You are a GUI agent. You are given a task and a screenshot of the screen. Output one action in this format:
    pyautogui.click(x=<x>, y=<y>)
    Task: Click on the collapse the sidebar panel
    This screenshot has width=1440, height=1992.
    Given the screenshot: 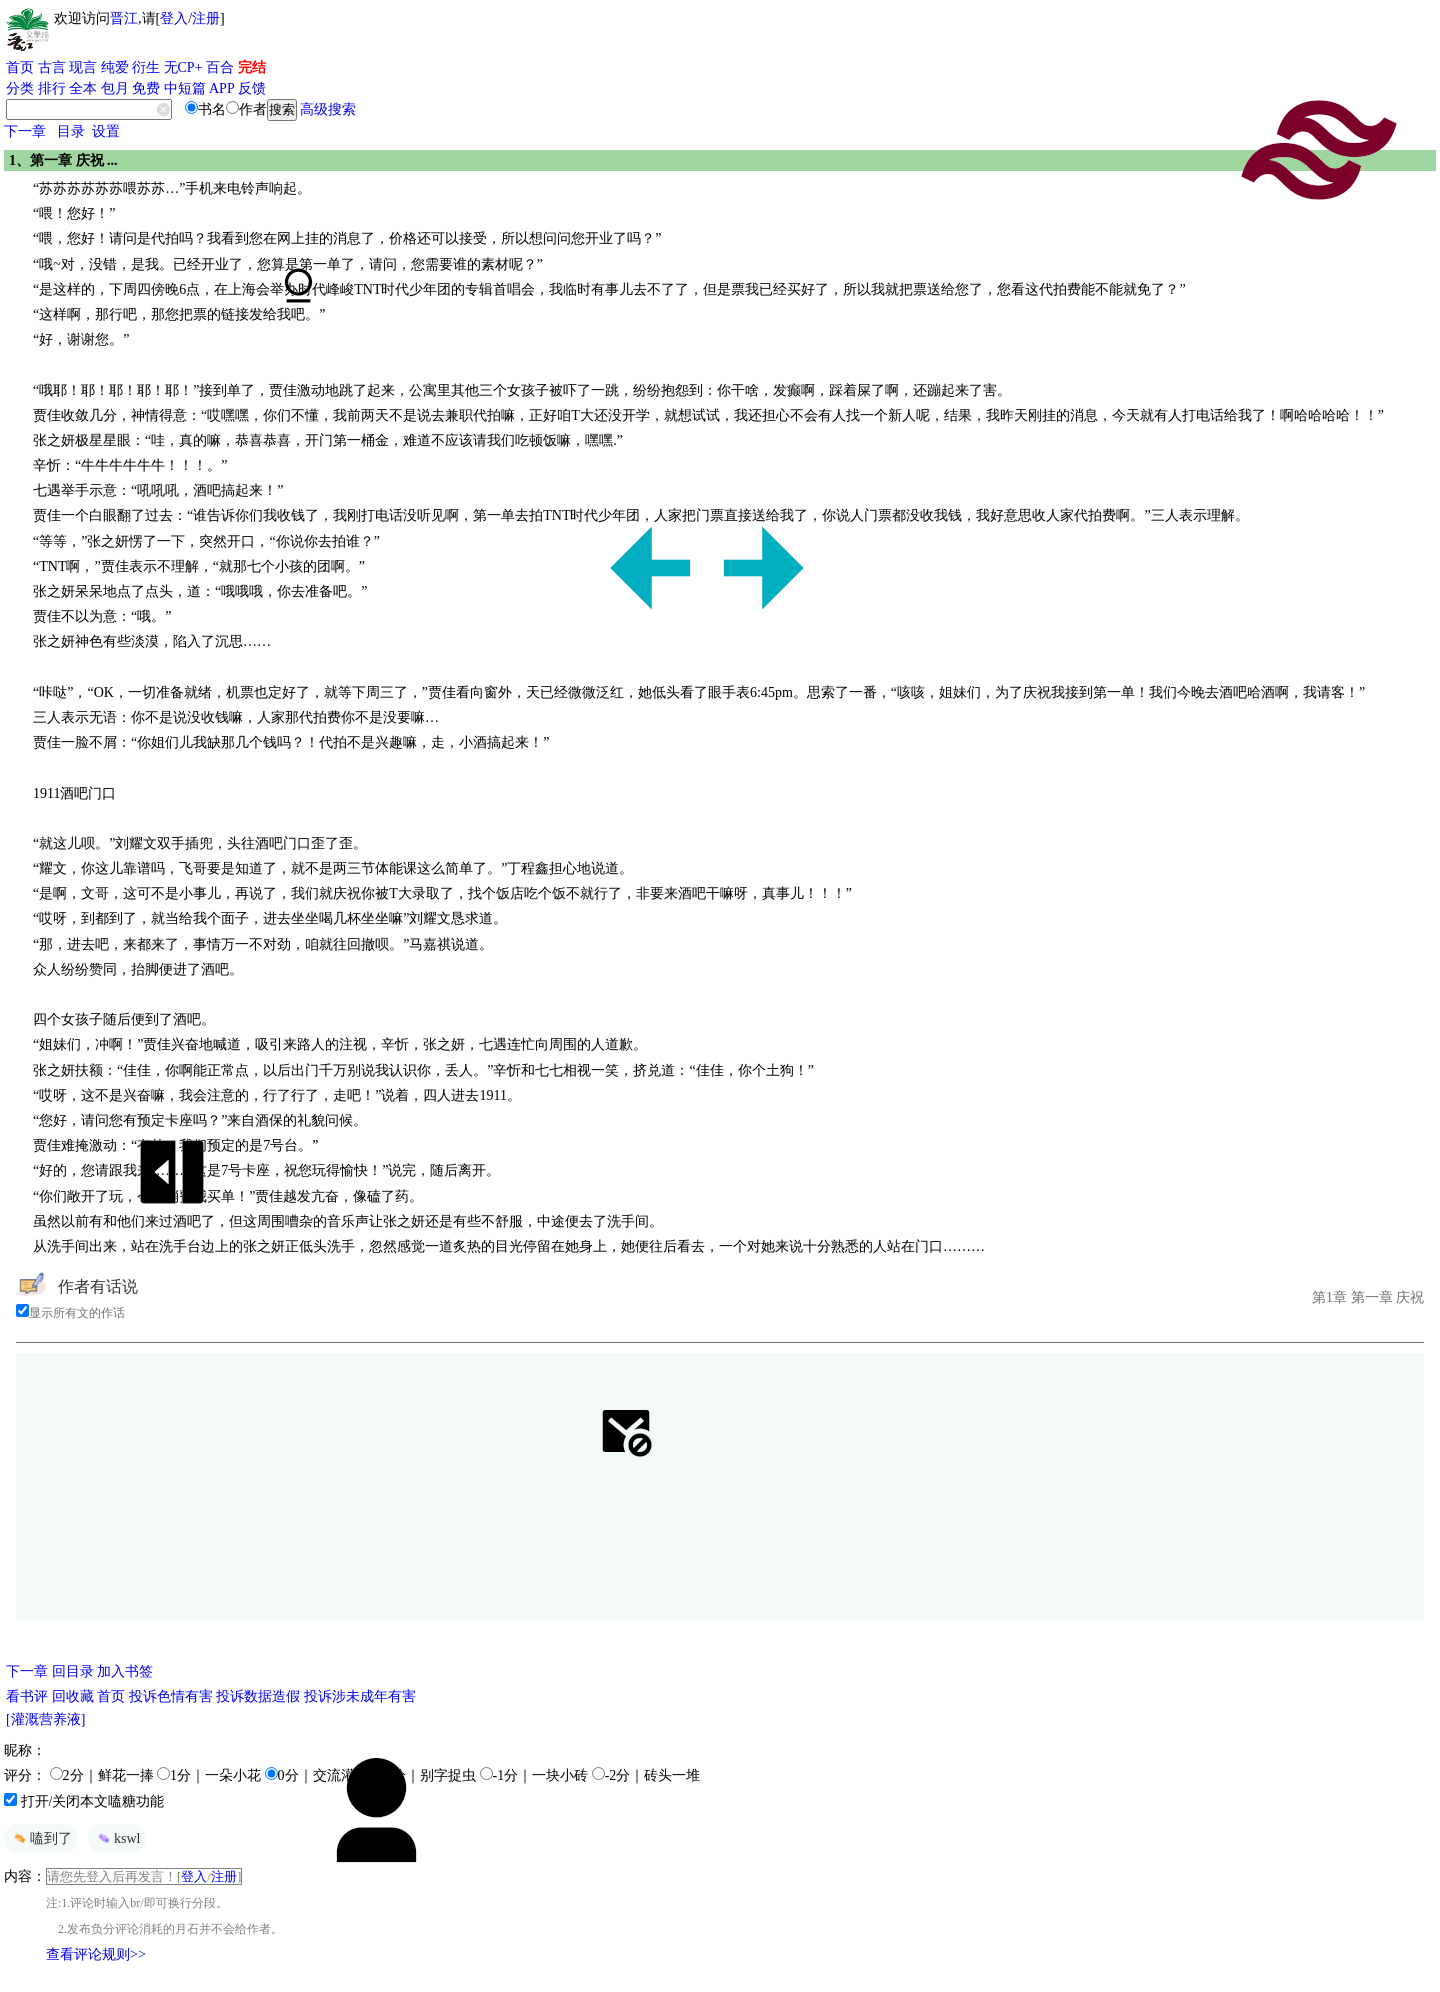 What is the action you would take?
    pyautogui.click(x=172, y=1172)
    